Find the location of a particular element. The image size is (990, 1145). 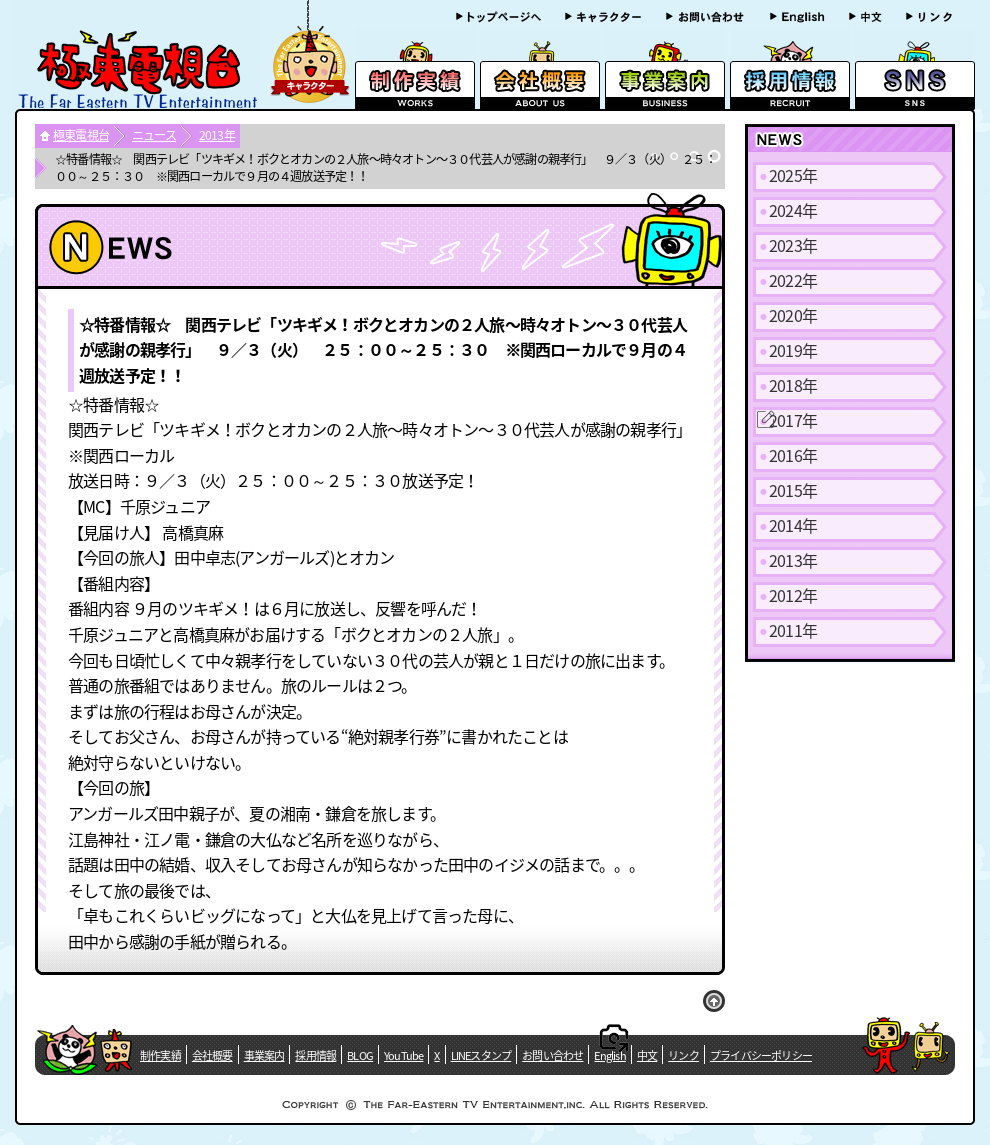

create a new note is located at coordinates (765, 419).